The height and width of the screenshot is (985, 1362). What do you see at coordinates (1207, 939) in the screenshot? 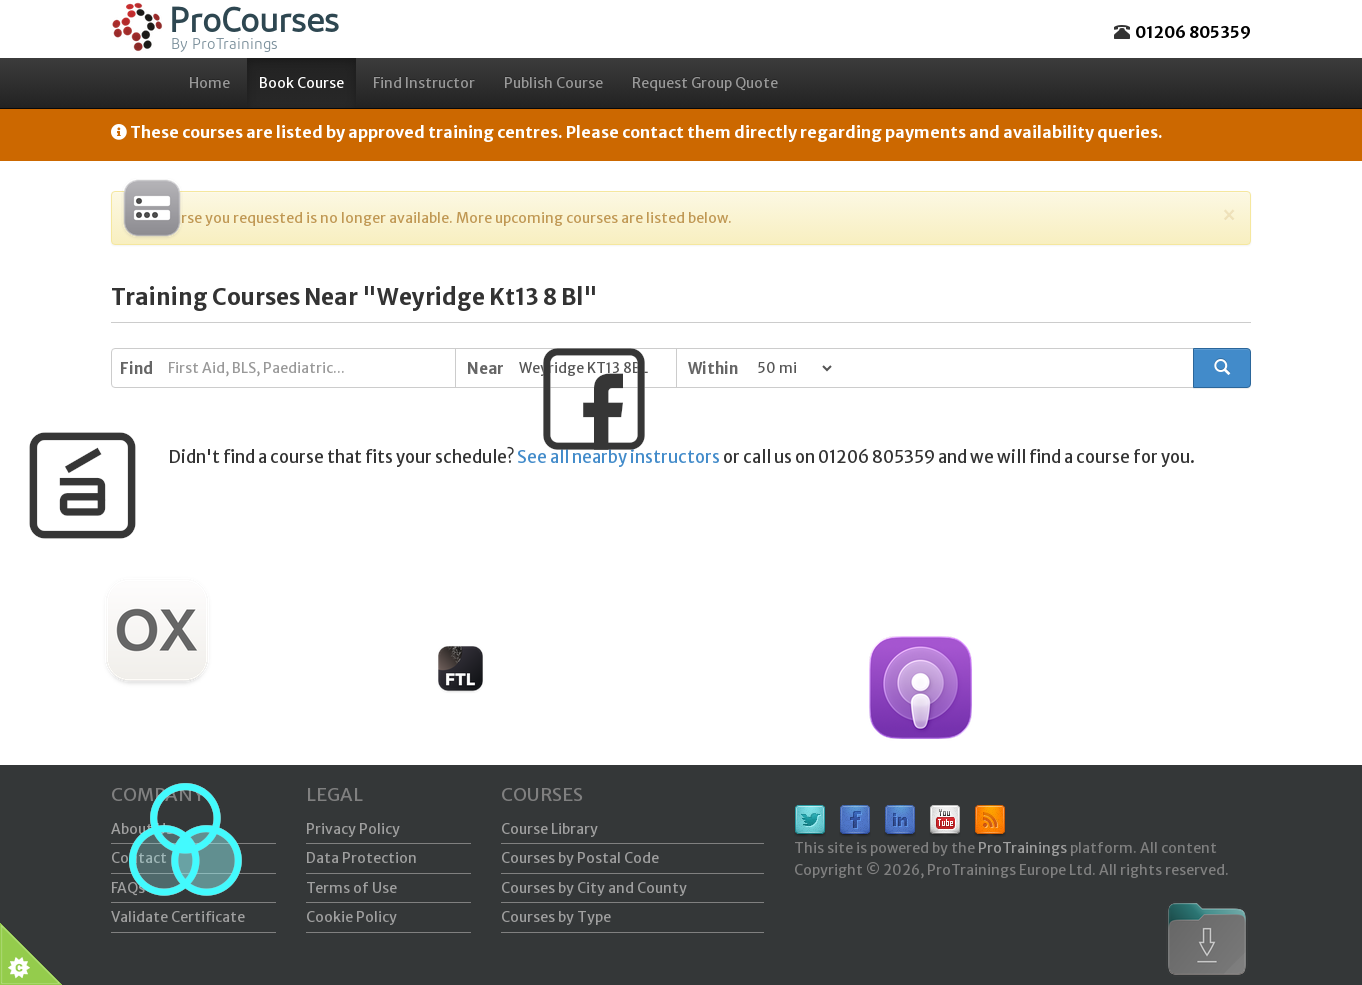
I see `open your downloads folder` at bounding box center [1207, 939].